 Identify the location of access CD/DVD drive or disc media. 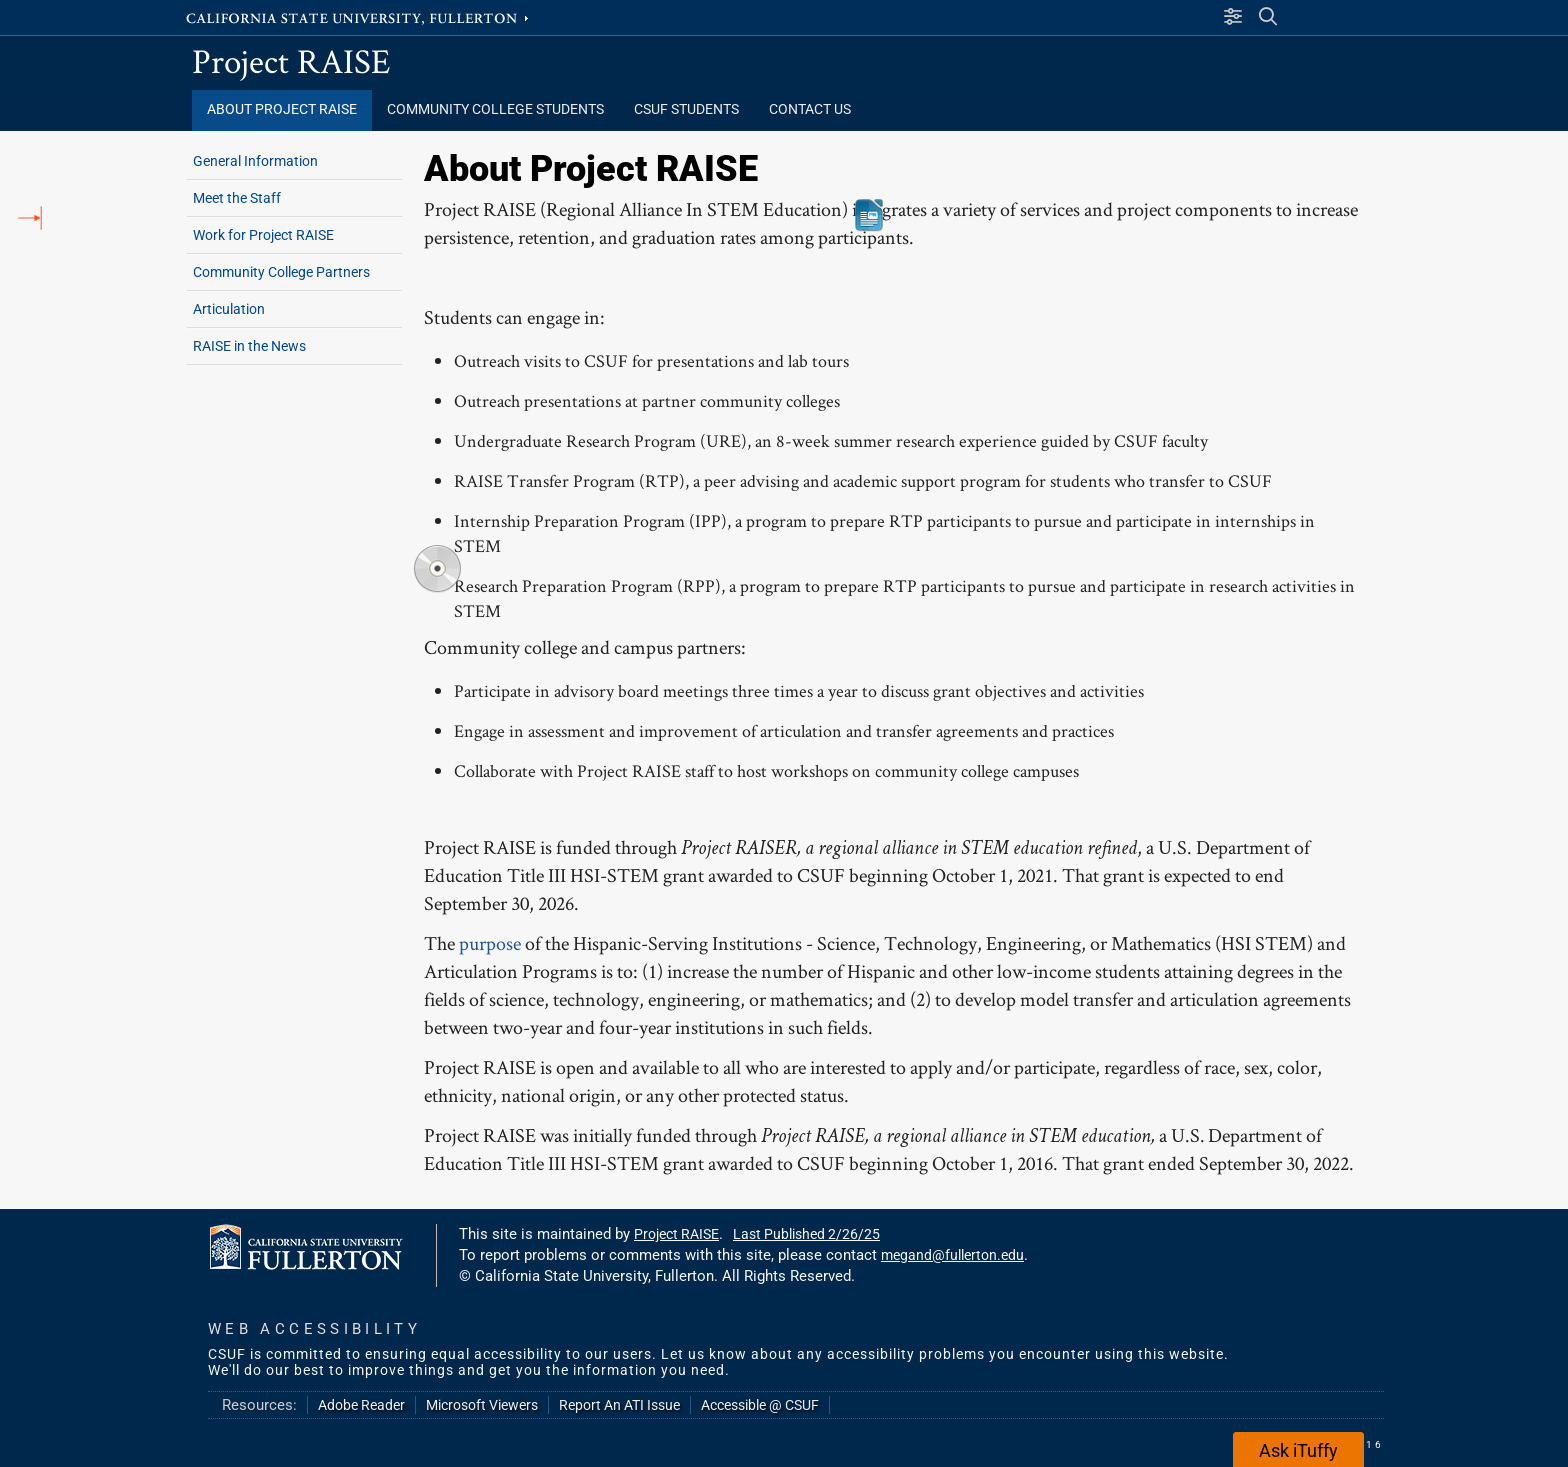
(437, 568).